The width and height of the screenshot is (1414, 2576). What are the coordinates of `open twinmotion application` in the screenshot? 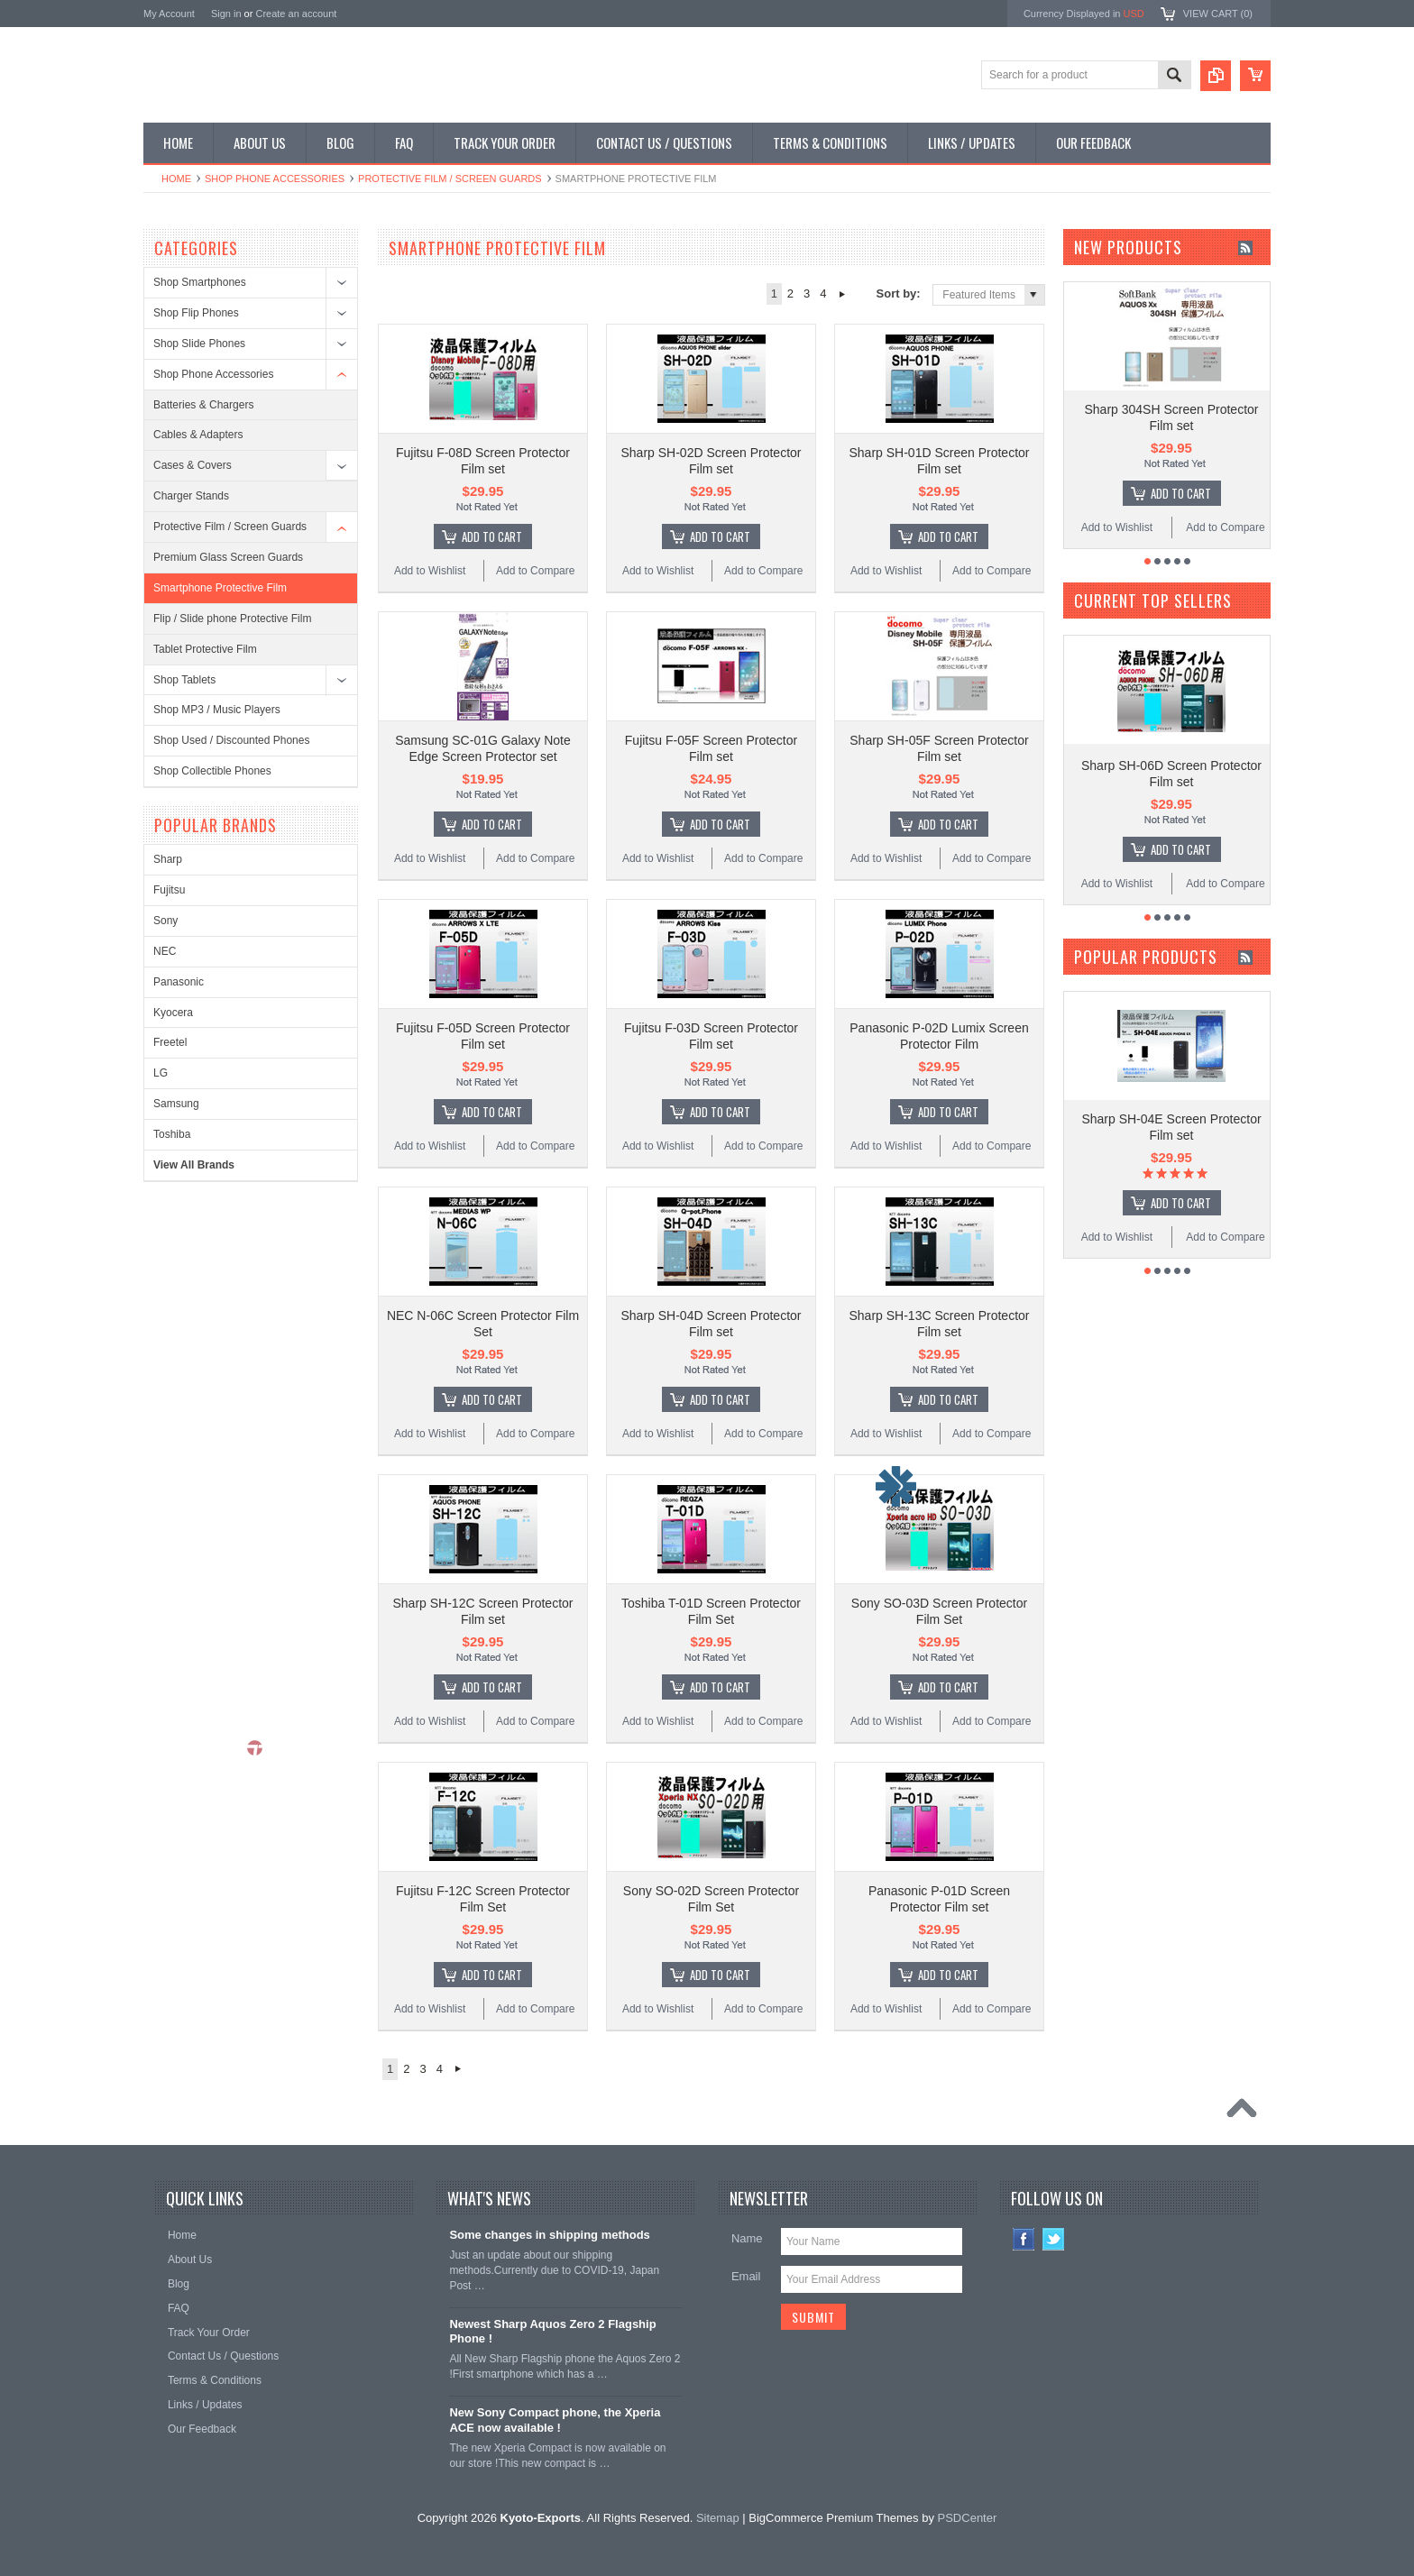 It's located at (254, 1747).